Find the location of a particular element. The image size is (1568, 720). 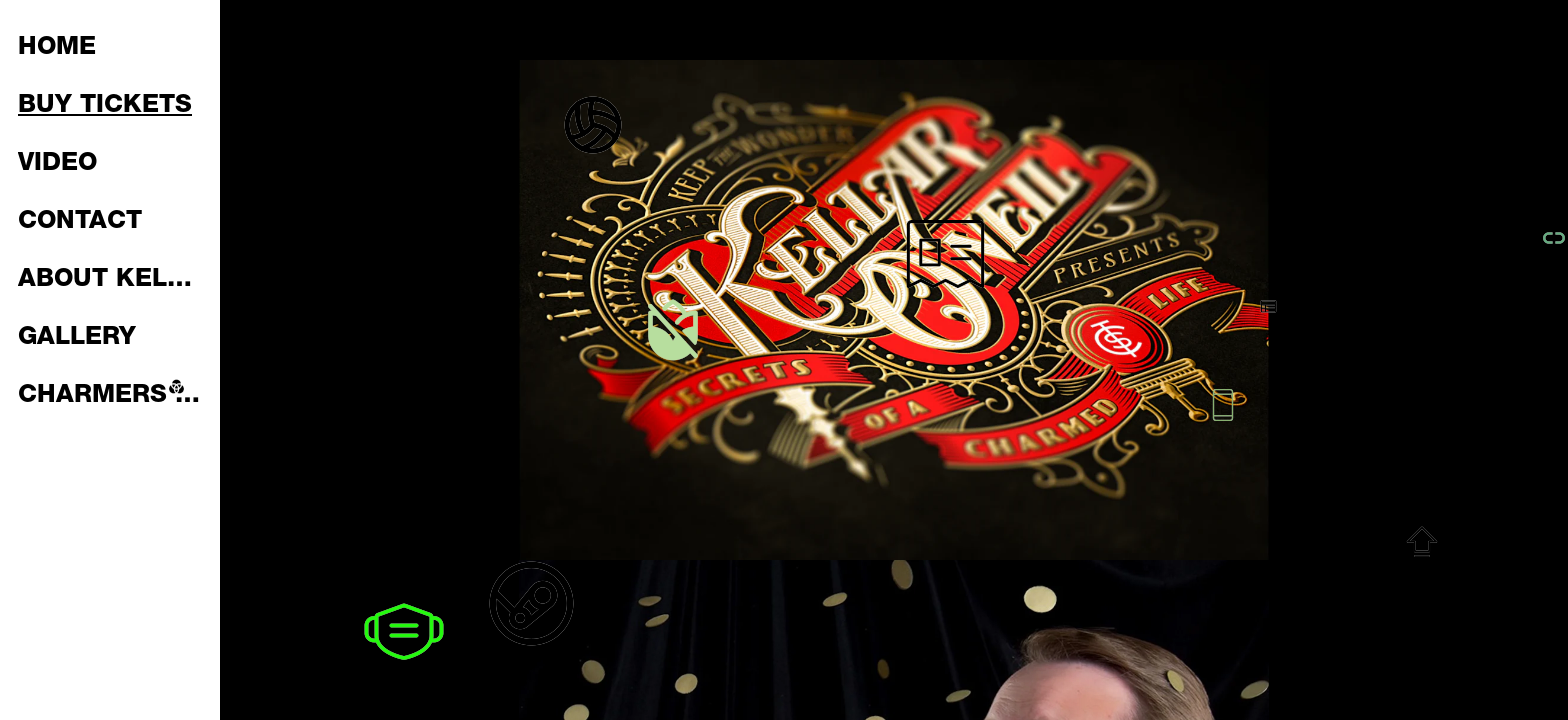

adjust color filter settings is located at coordinates (176, 386).